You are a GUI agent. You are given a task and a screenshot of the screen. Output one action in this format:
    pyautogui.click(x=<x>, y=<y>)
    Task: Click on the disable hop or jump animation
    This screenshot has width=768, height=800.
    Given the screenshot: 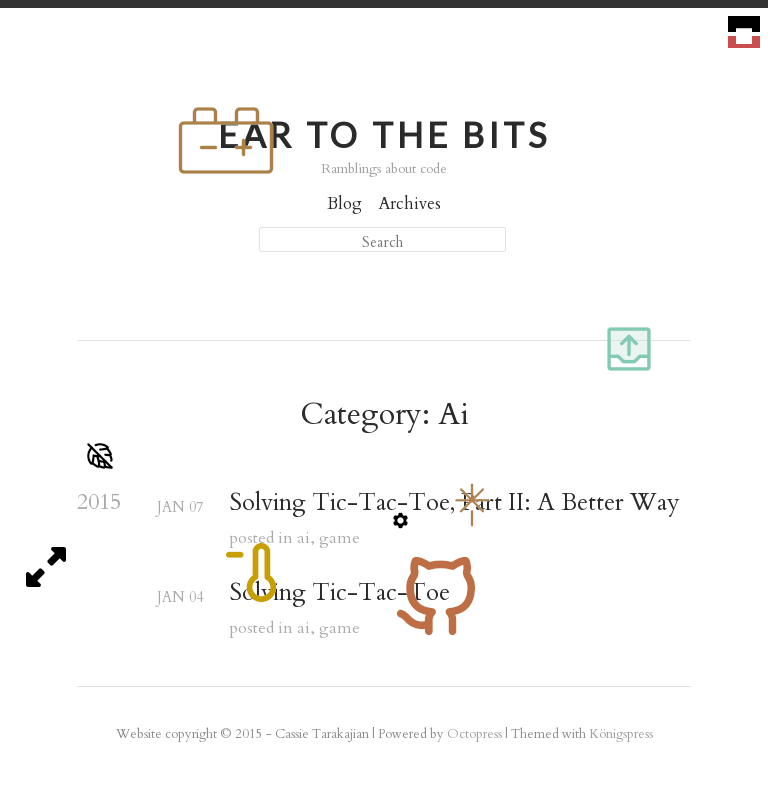 What is the action you would take?
    pyautogui.click(x=100, y=456)
    